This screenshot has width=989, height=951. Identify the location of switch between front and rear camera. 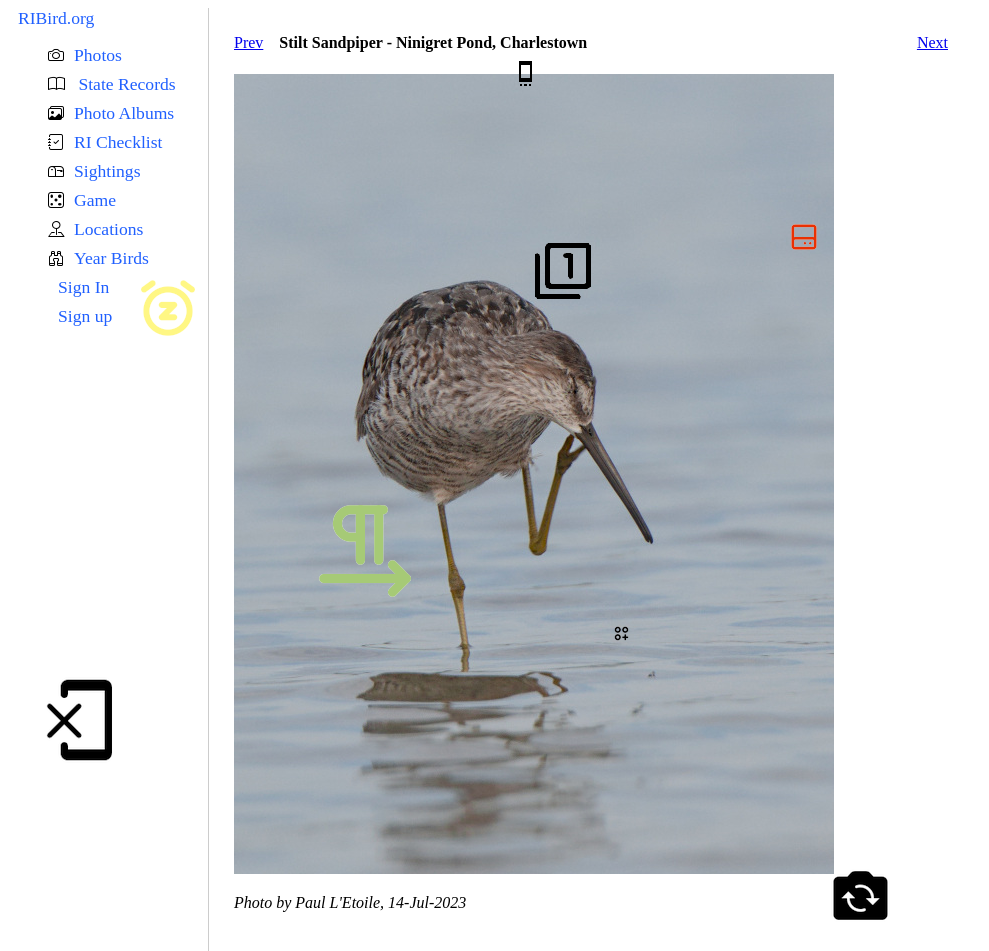
(860, 895).